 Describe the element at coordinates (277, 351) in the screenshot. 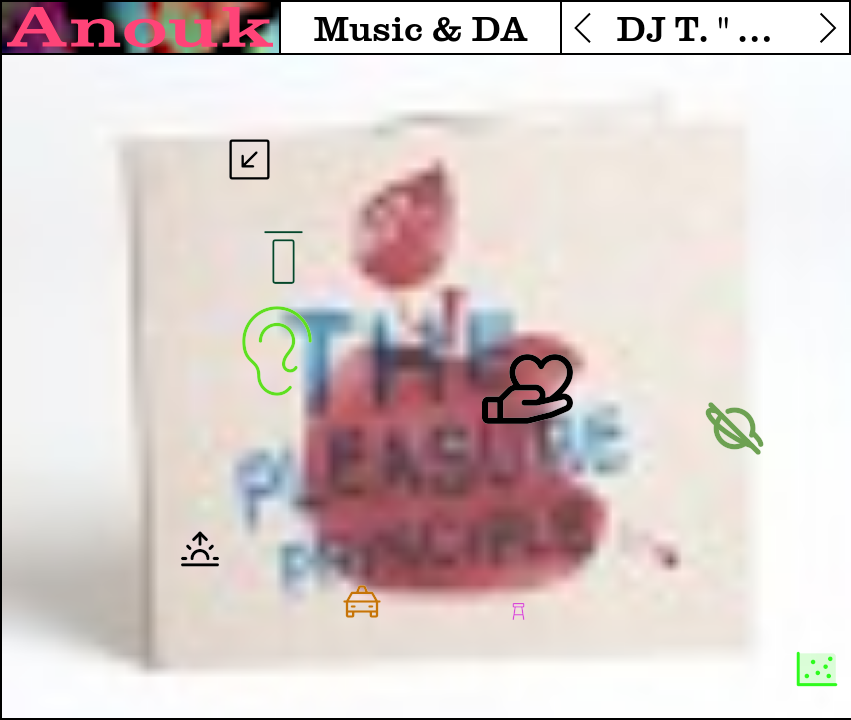

I see `access audio or sound settings` at that location.